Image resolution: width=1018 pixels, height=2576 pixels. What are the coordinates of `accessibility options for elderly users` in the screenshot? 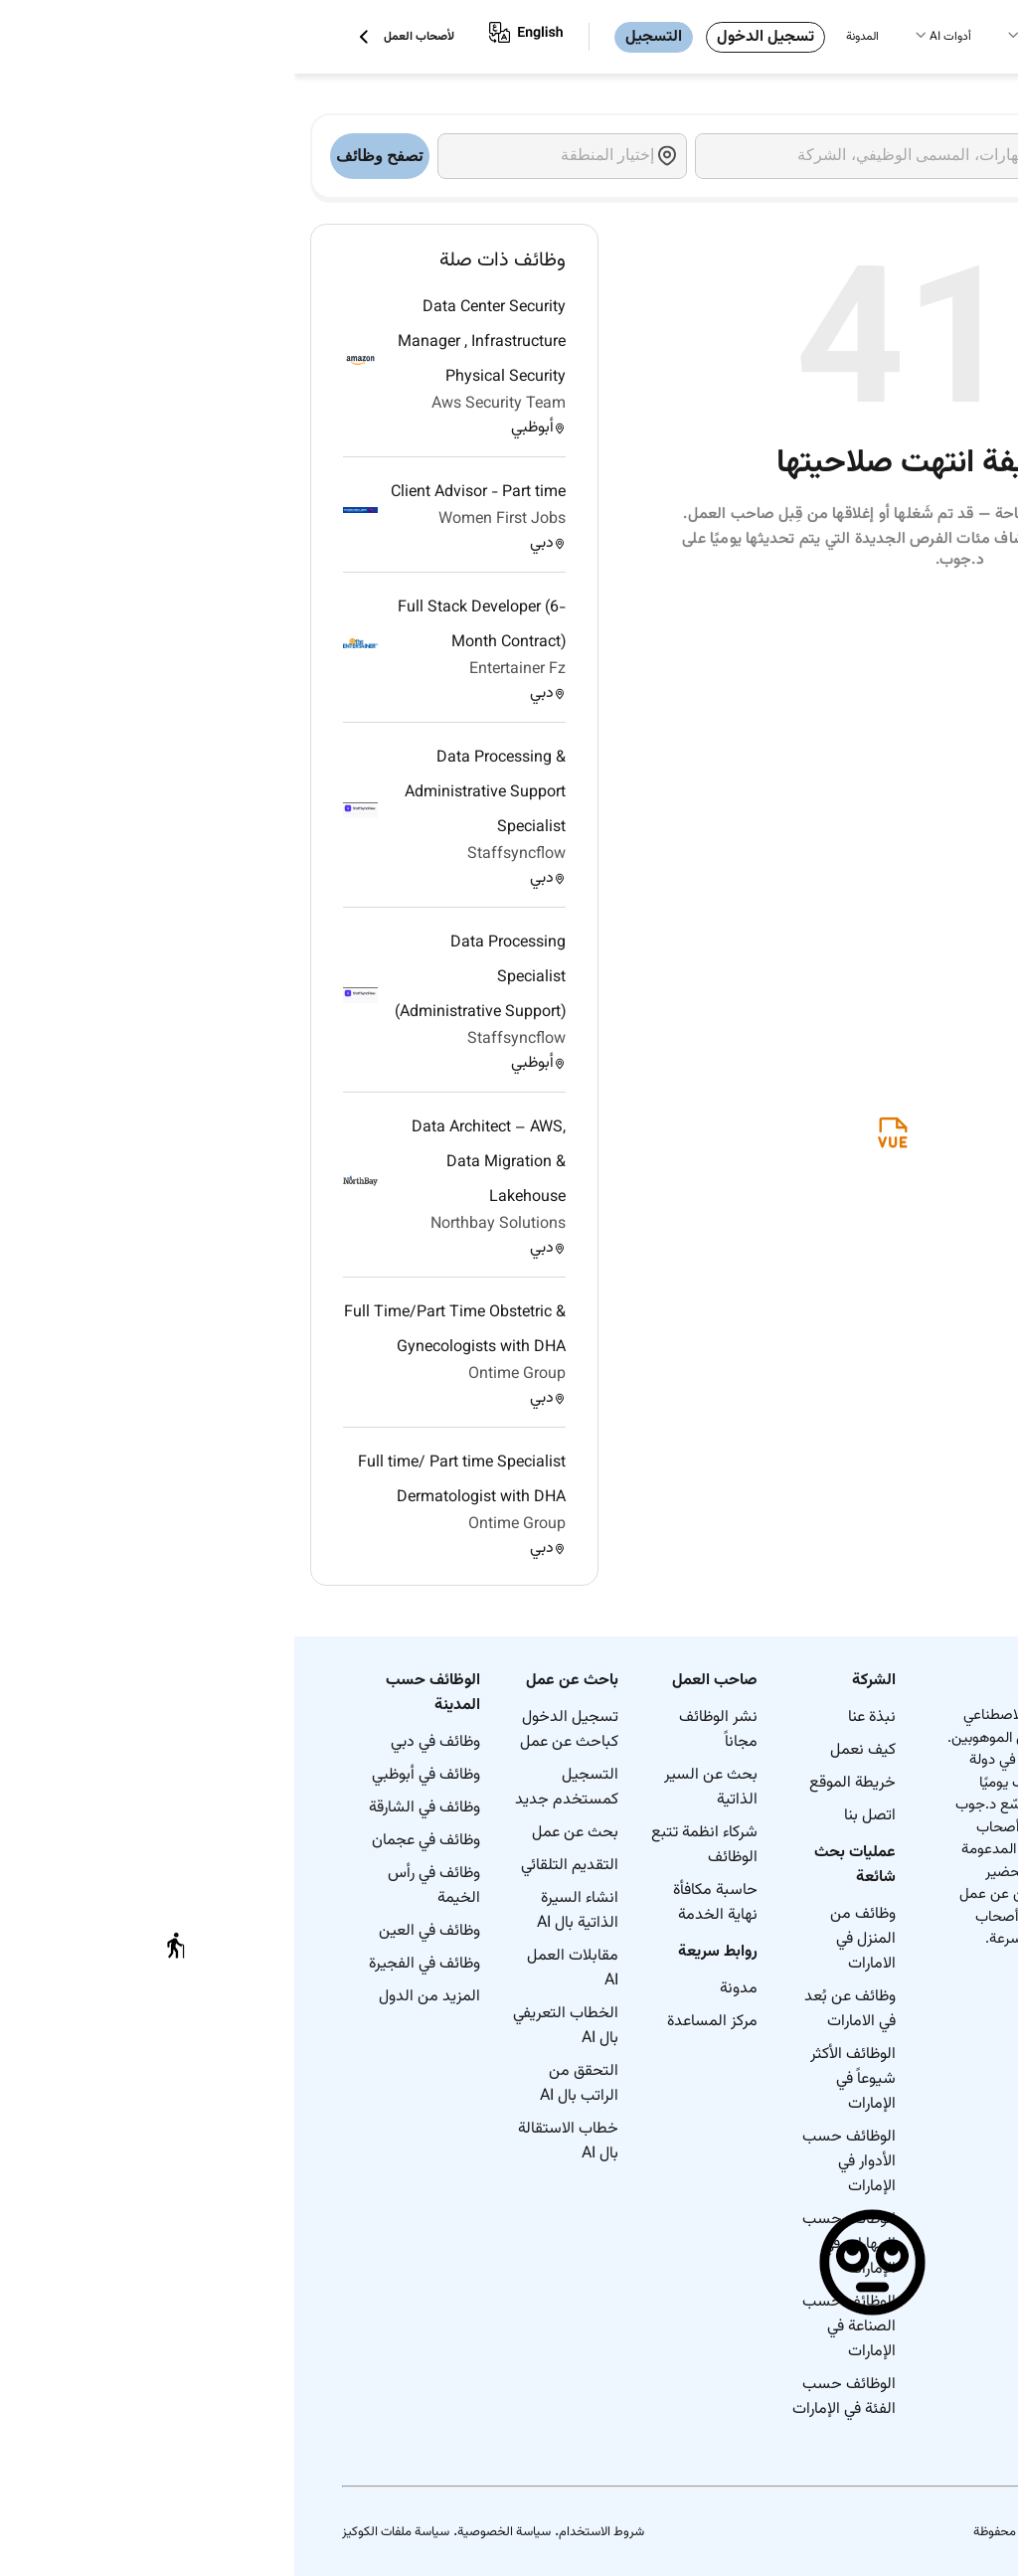 It's located at (174, 1945).